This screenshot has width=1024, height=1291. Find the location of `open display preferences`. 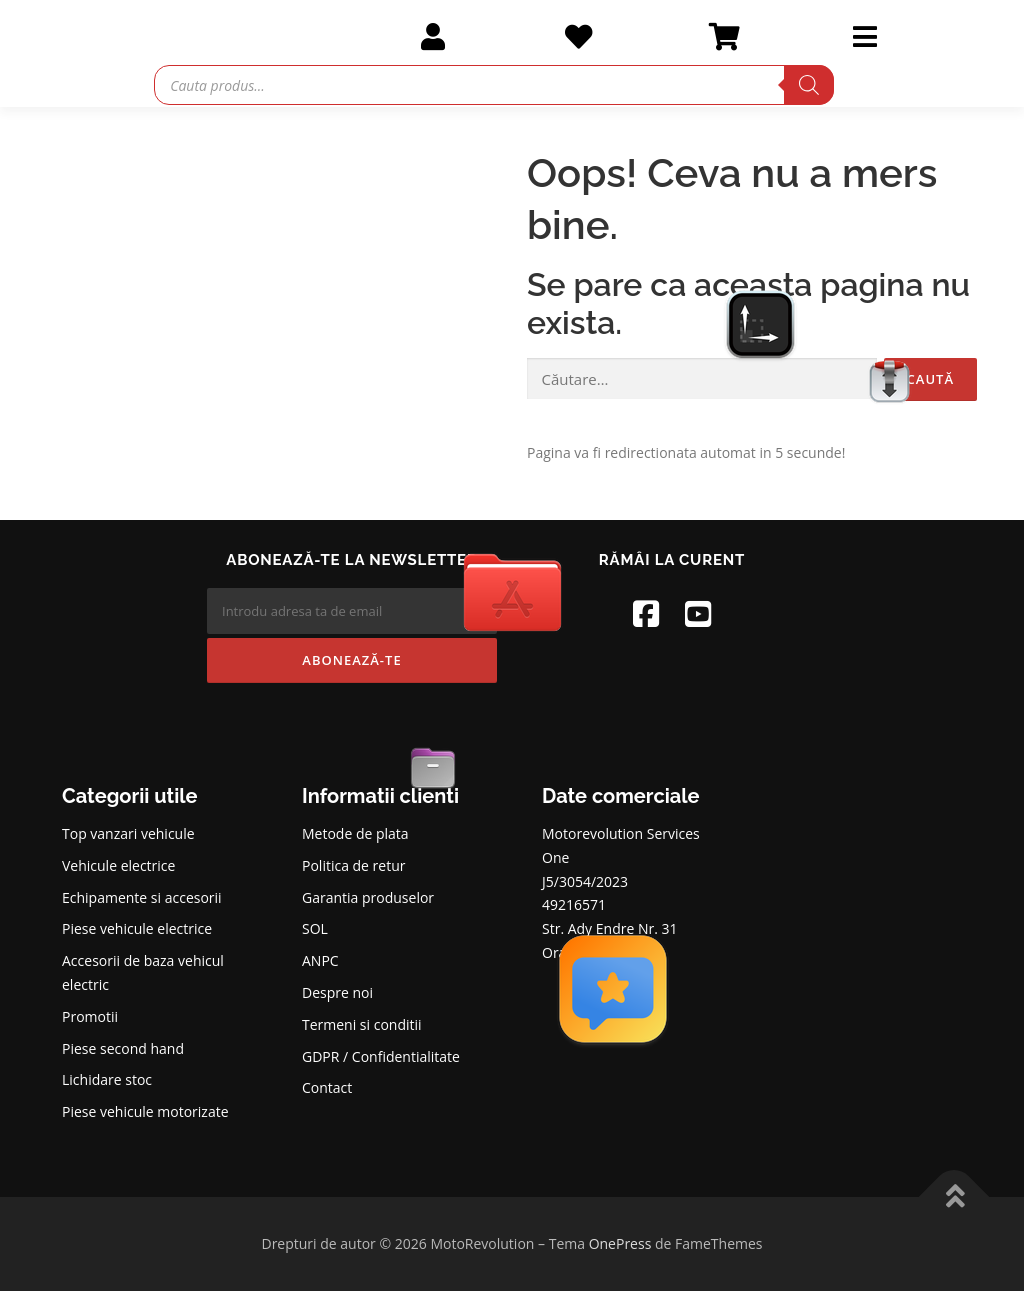

open display preferences is located at coordinates (760, 324).